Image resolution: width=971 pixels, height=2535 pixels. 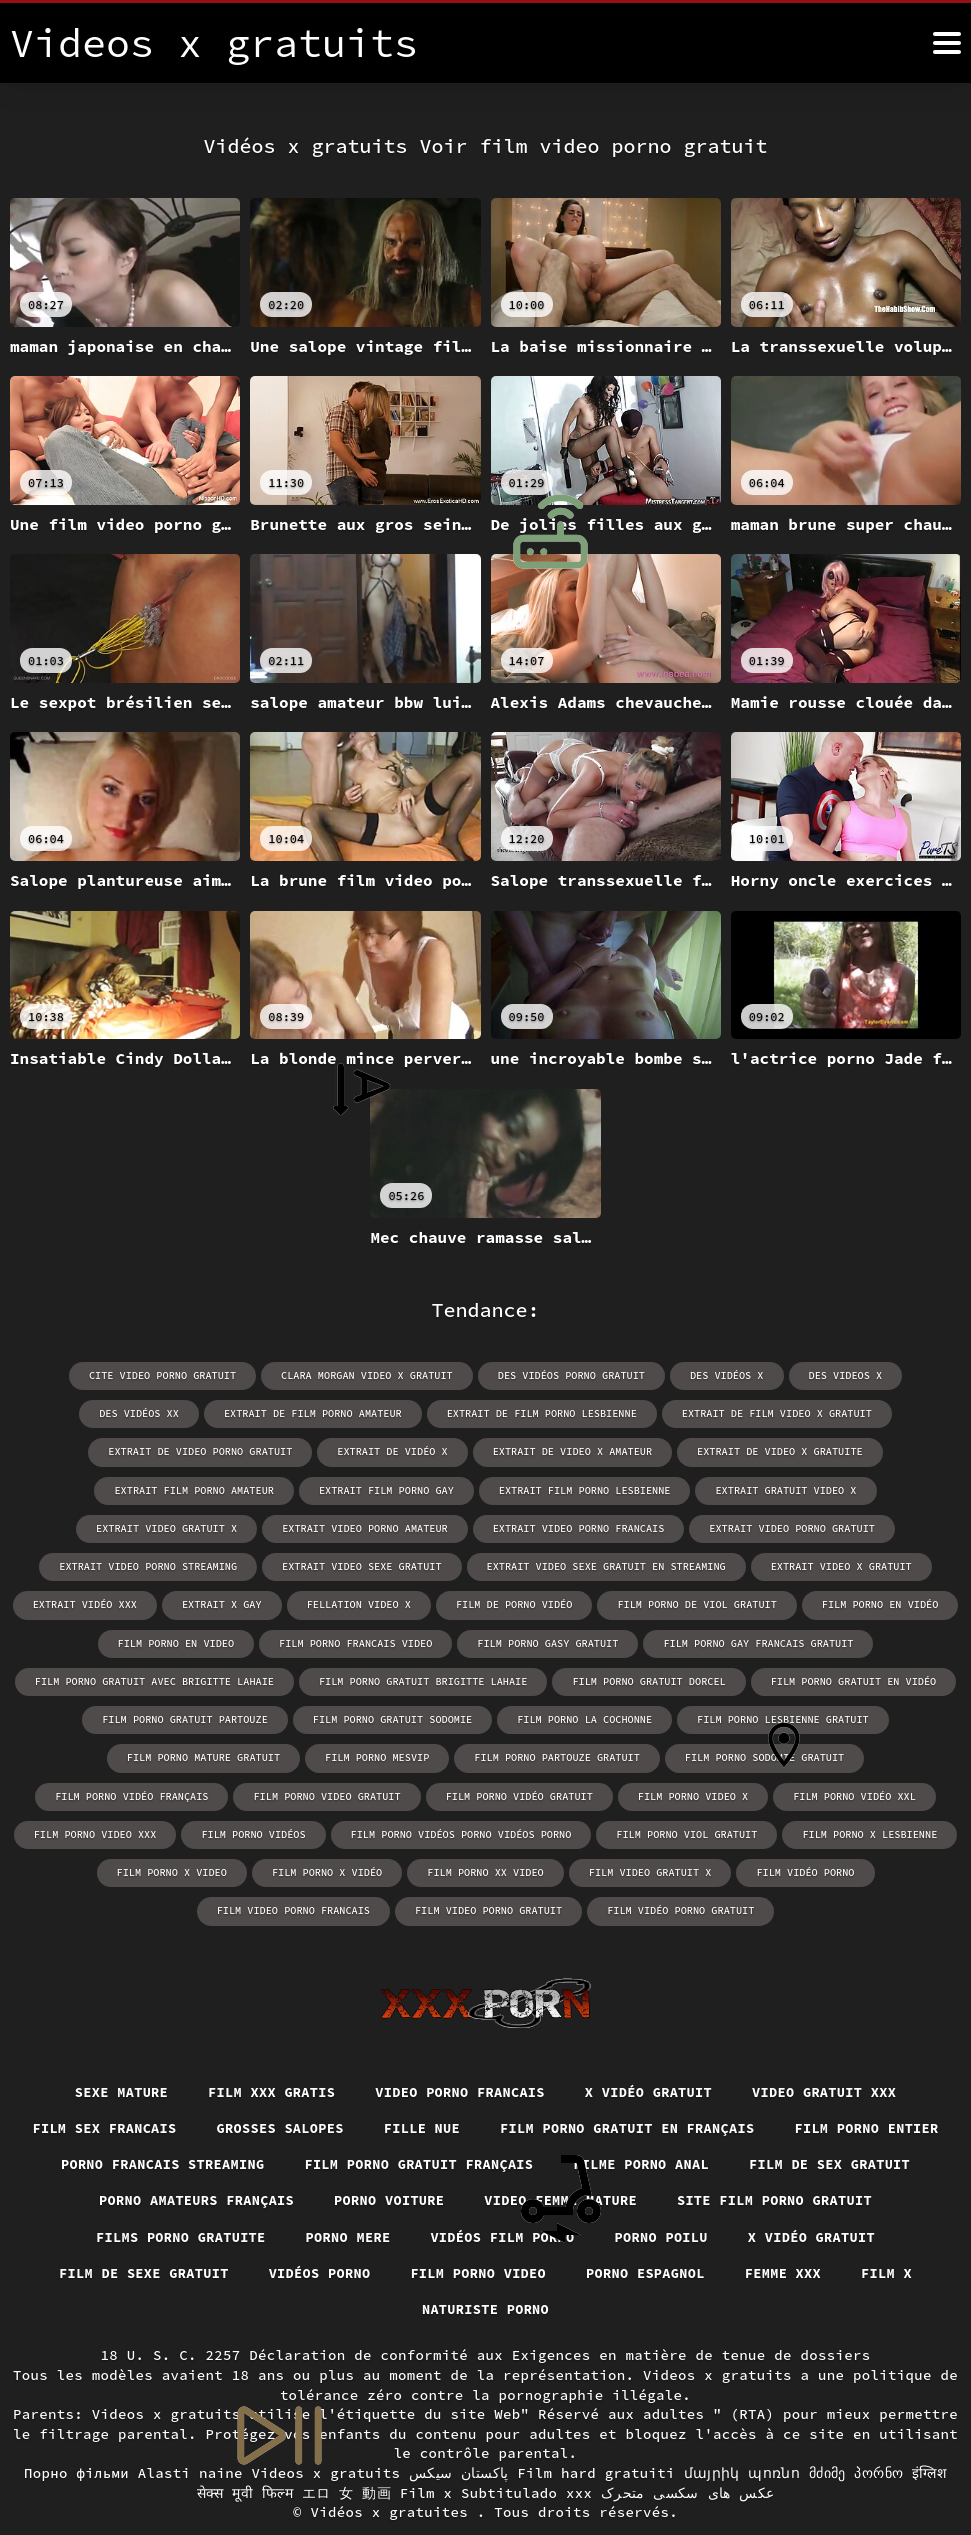 What do you see at coordinates (279, 2435) in the screenshot?
I see `toggle between play and pause for media playback` at bounding box center [279, 2435].